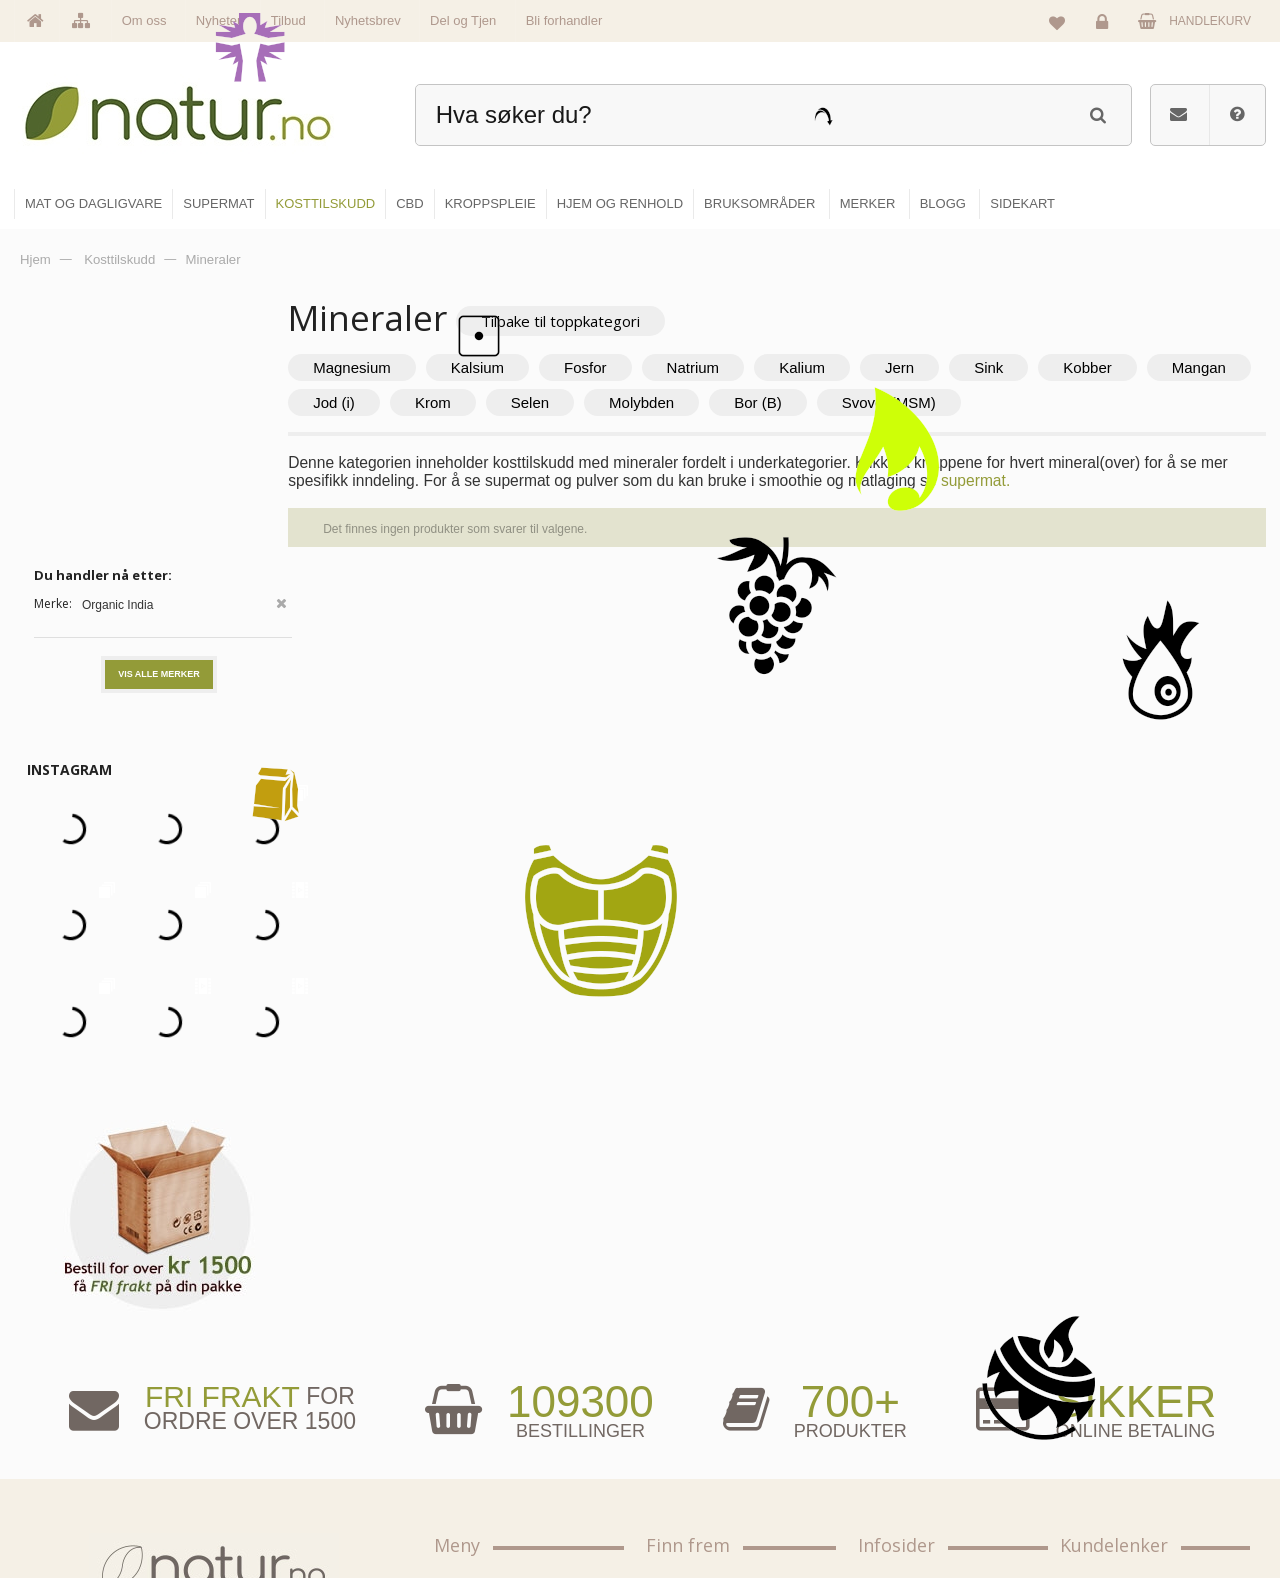  What do you see at coordinates (777, 606) in the screenshot?
I see `select grapes as a food or ingredient item` at bounding box center [777, 606].